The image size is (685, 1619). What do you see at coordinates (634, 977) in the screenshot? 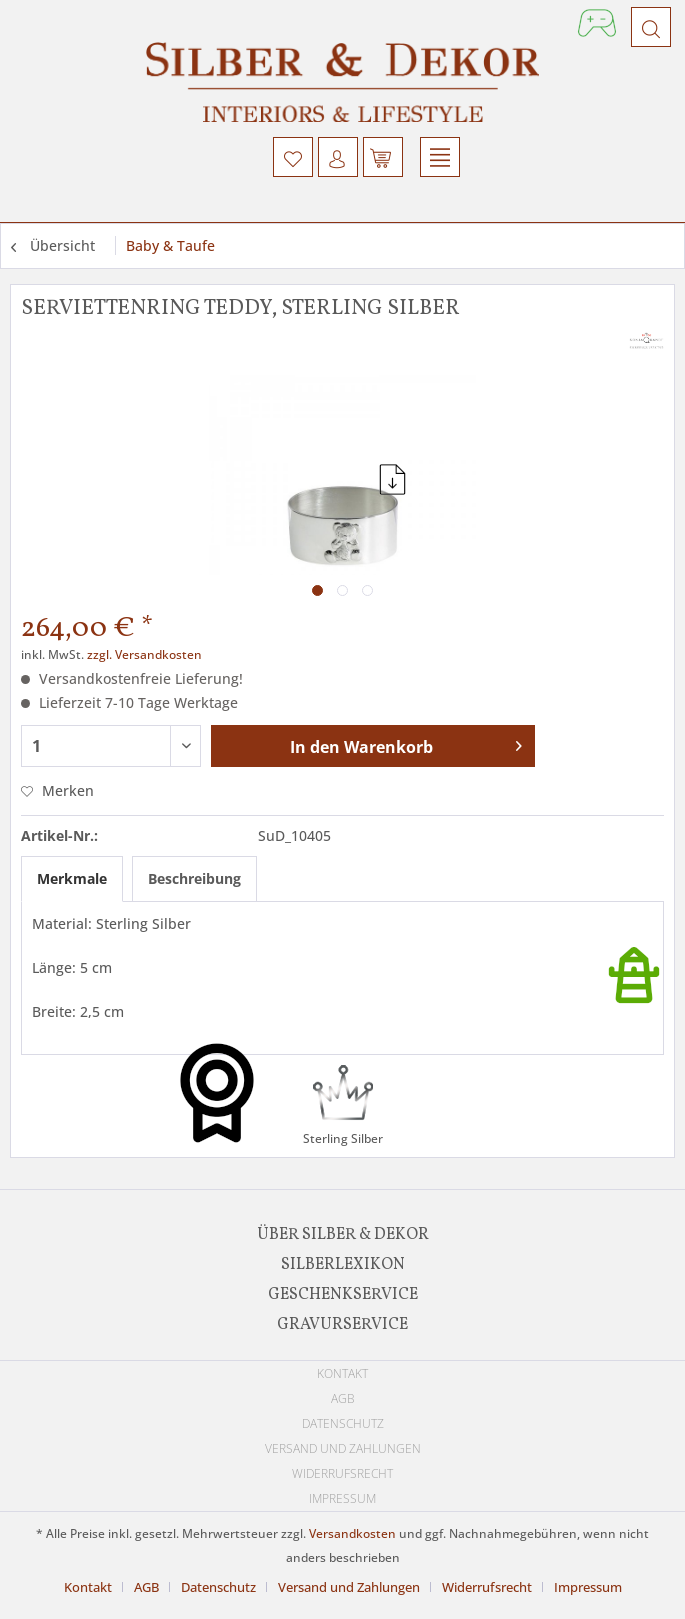
I see `access website accessibility or guidance features` at bounding box center [634, 977].